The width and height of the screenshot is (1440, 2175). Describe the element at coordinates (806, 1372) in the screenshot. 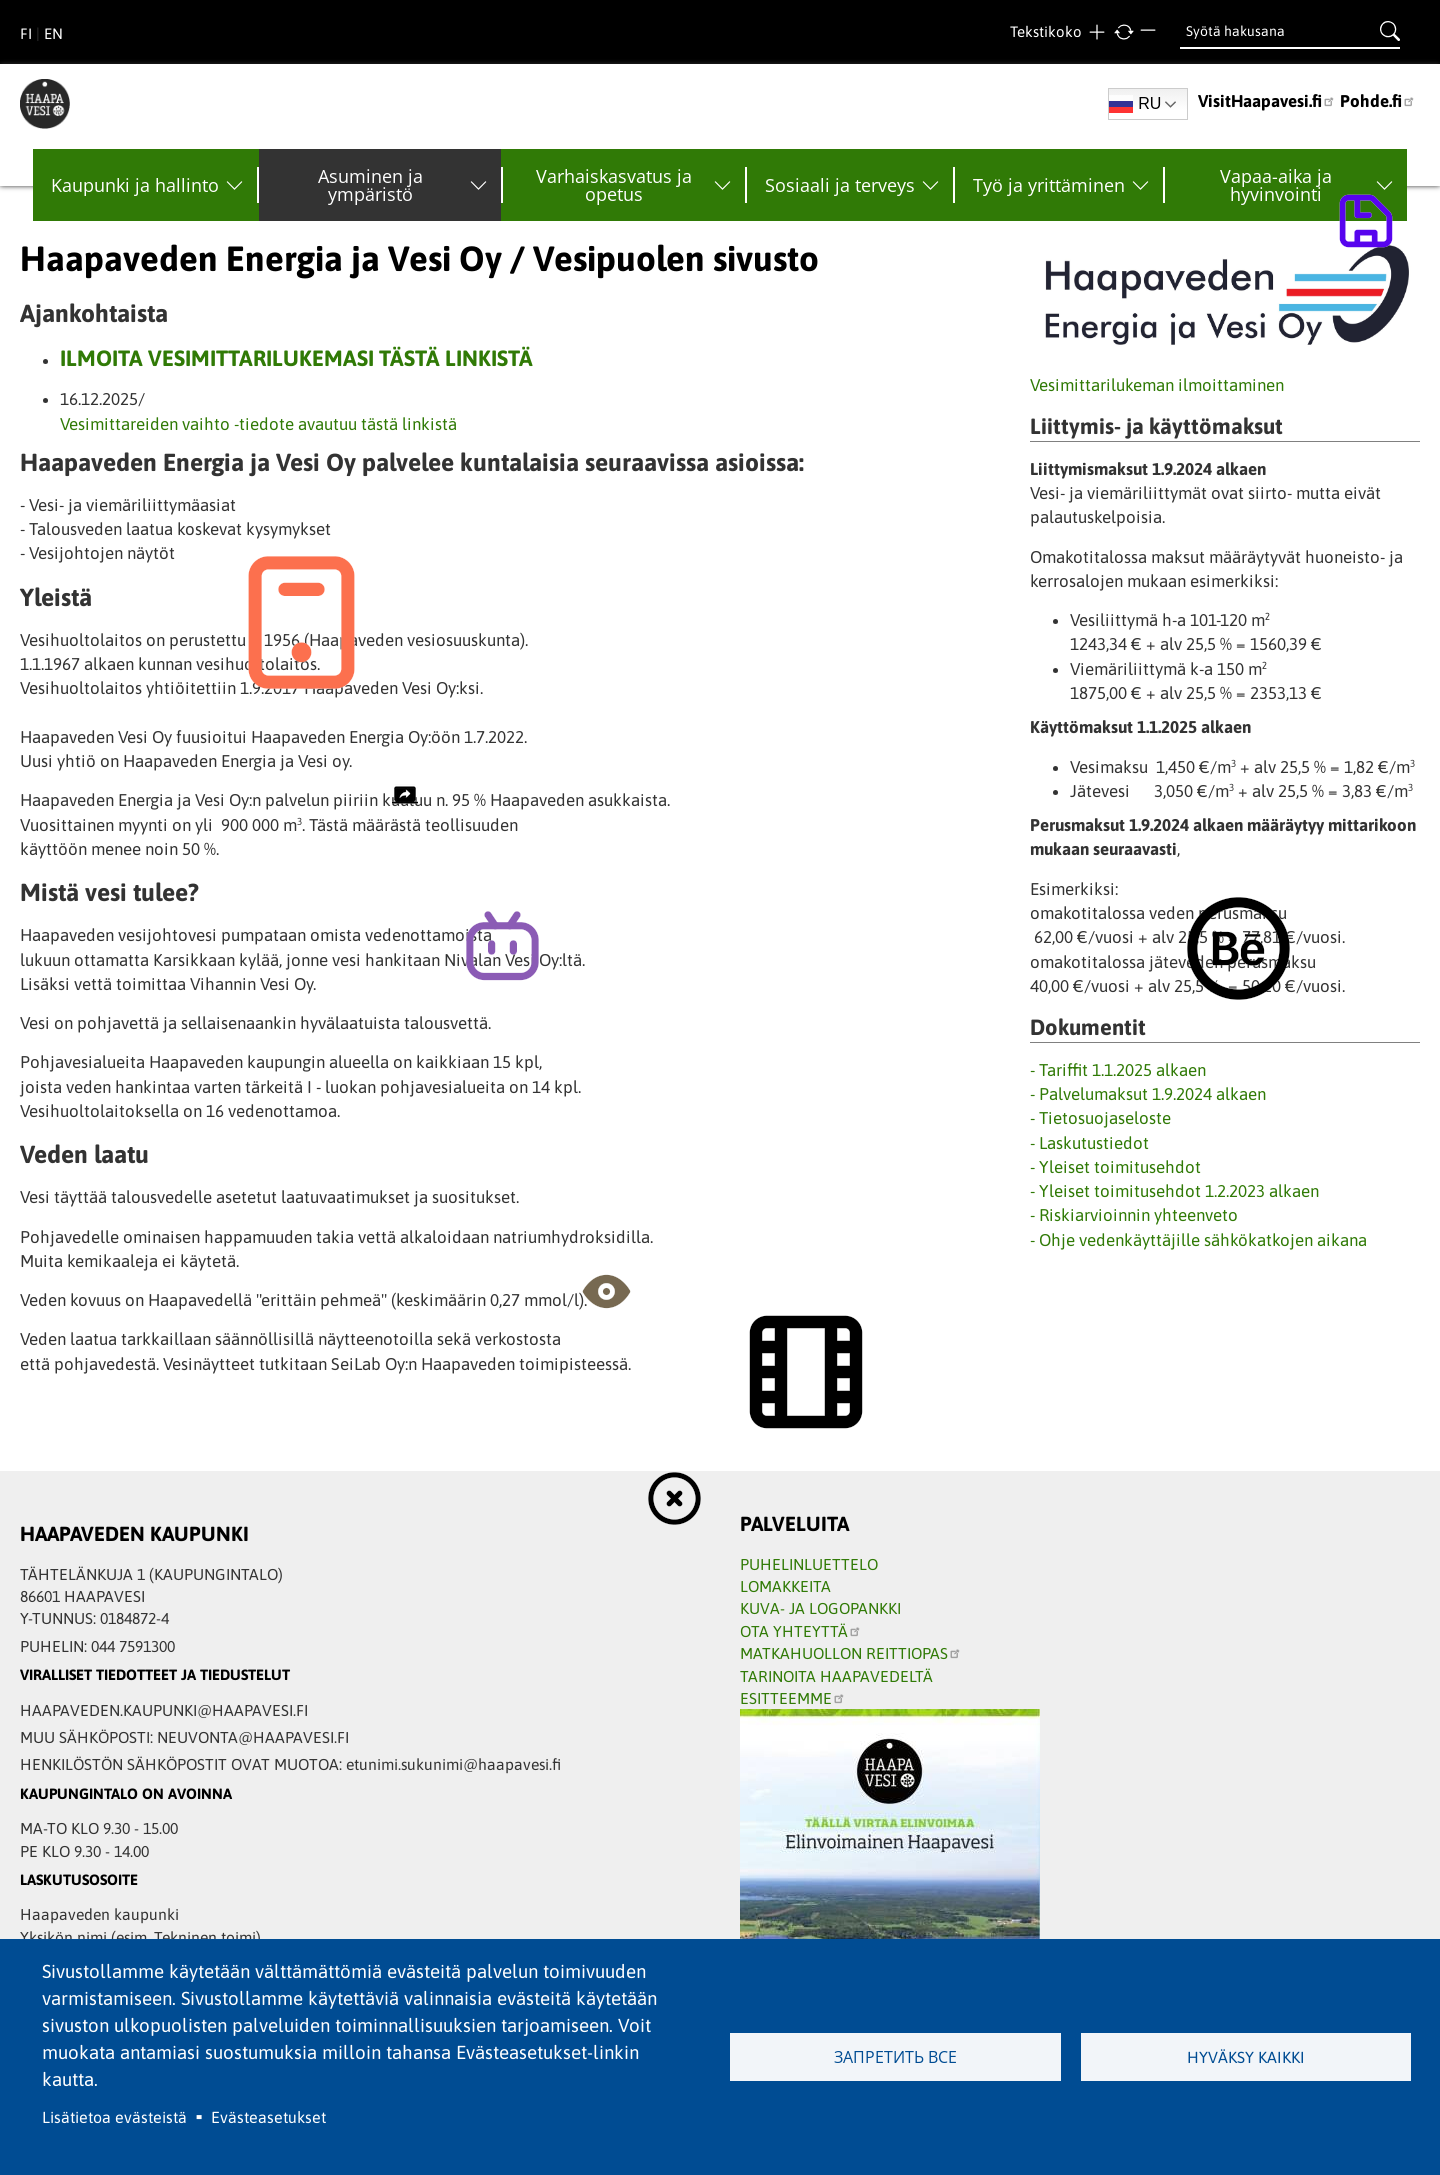

I see `access video or movie content` at that location.